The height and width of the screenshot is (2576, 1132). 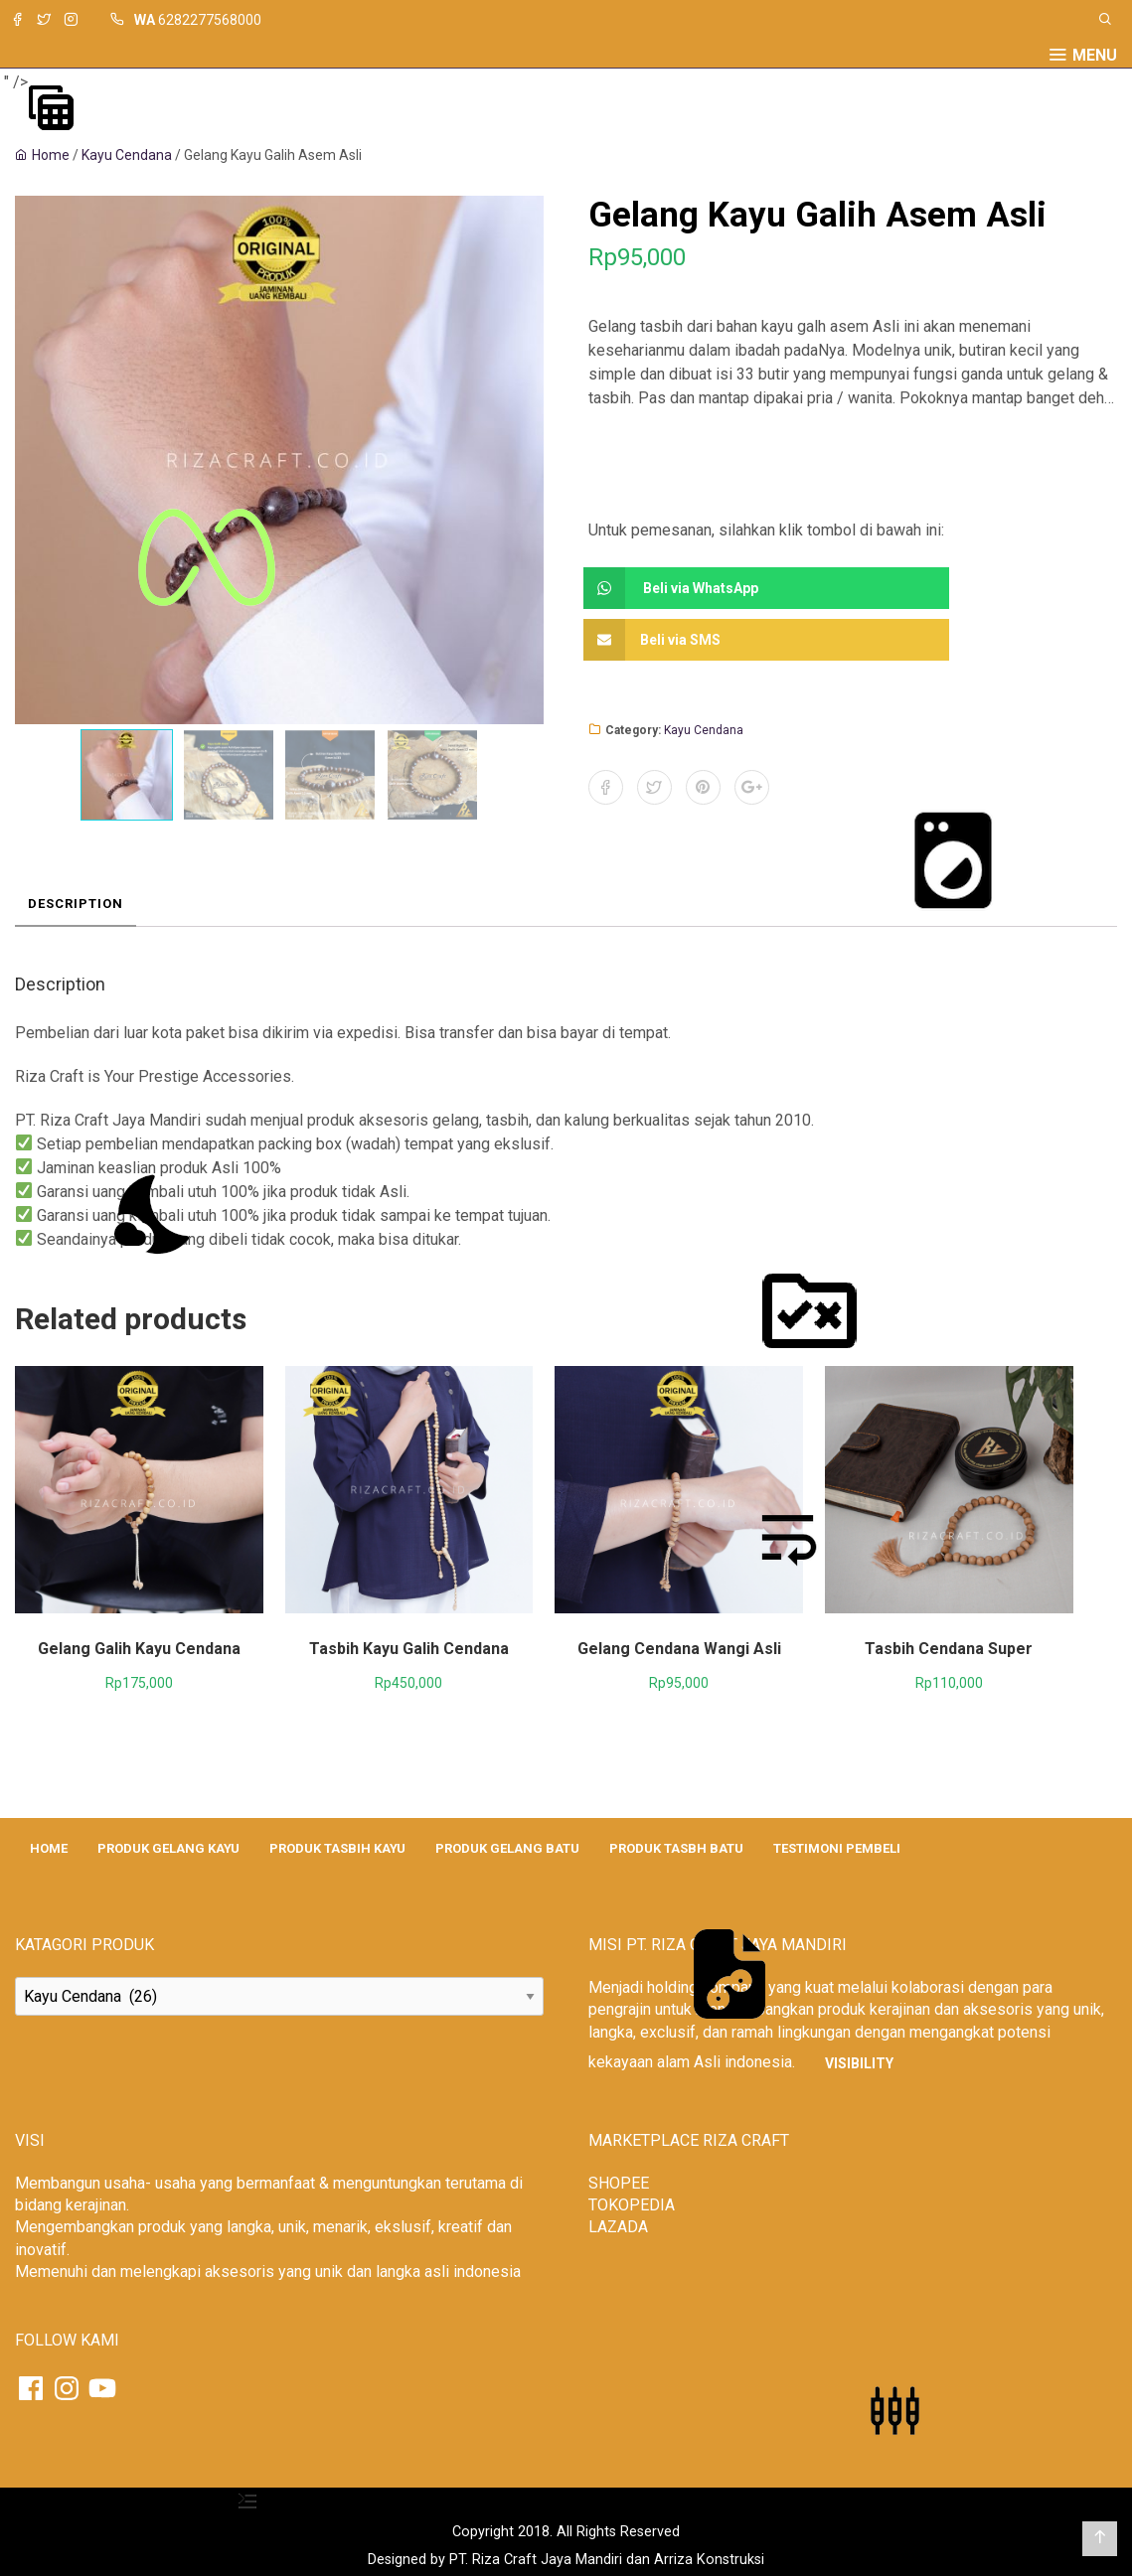 What do you see at coordinates (51, 107) in the screenshot?
I see `switch to table or grid view` at bounding box center [51, 107].